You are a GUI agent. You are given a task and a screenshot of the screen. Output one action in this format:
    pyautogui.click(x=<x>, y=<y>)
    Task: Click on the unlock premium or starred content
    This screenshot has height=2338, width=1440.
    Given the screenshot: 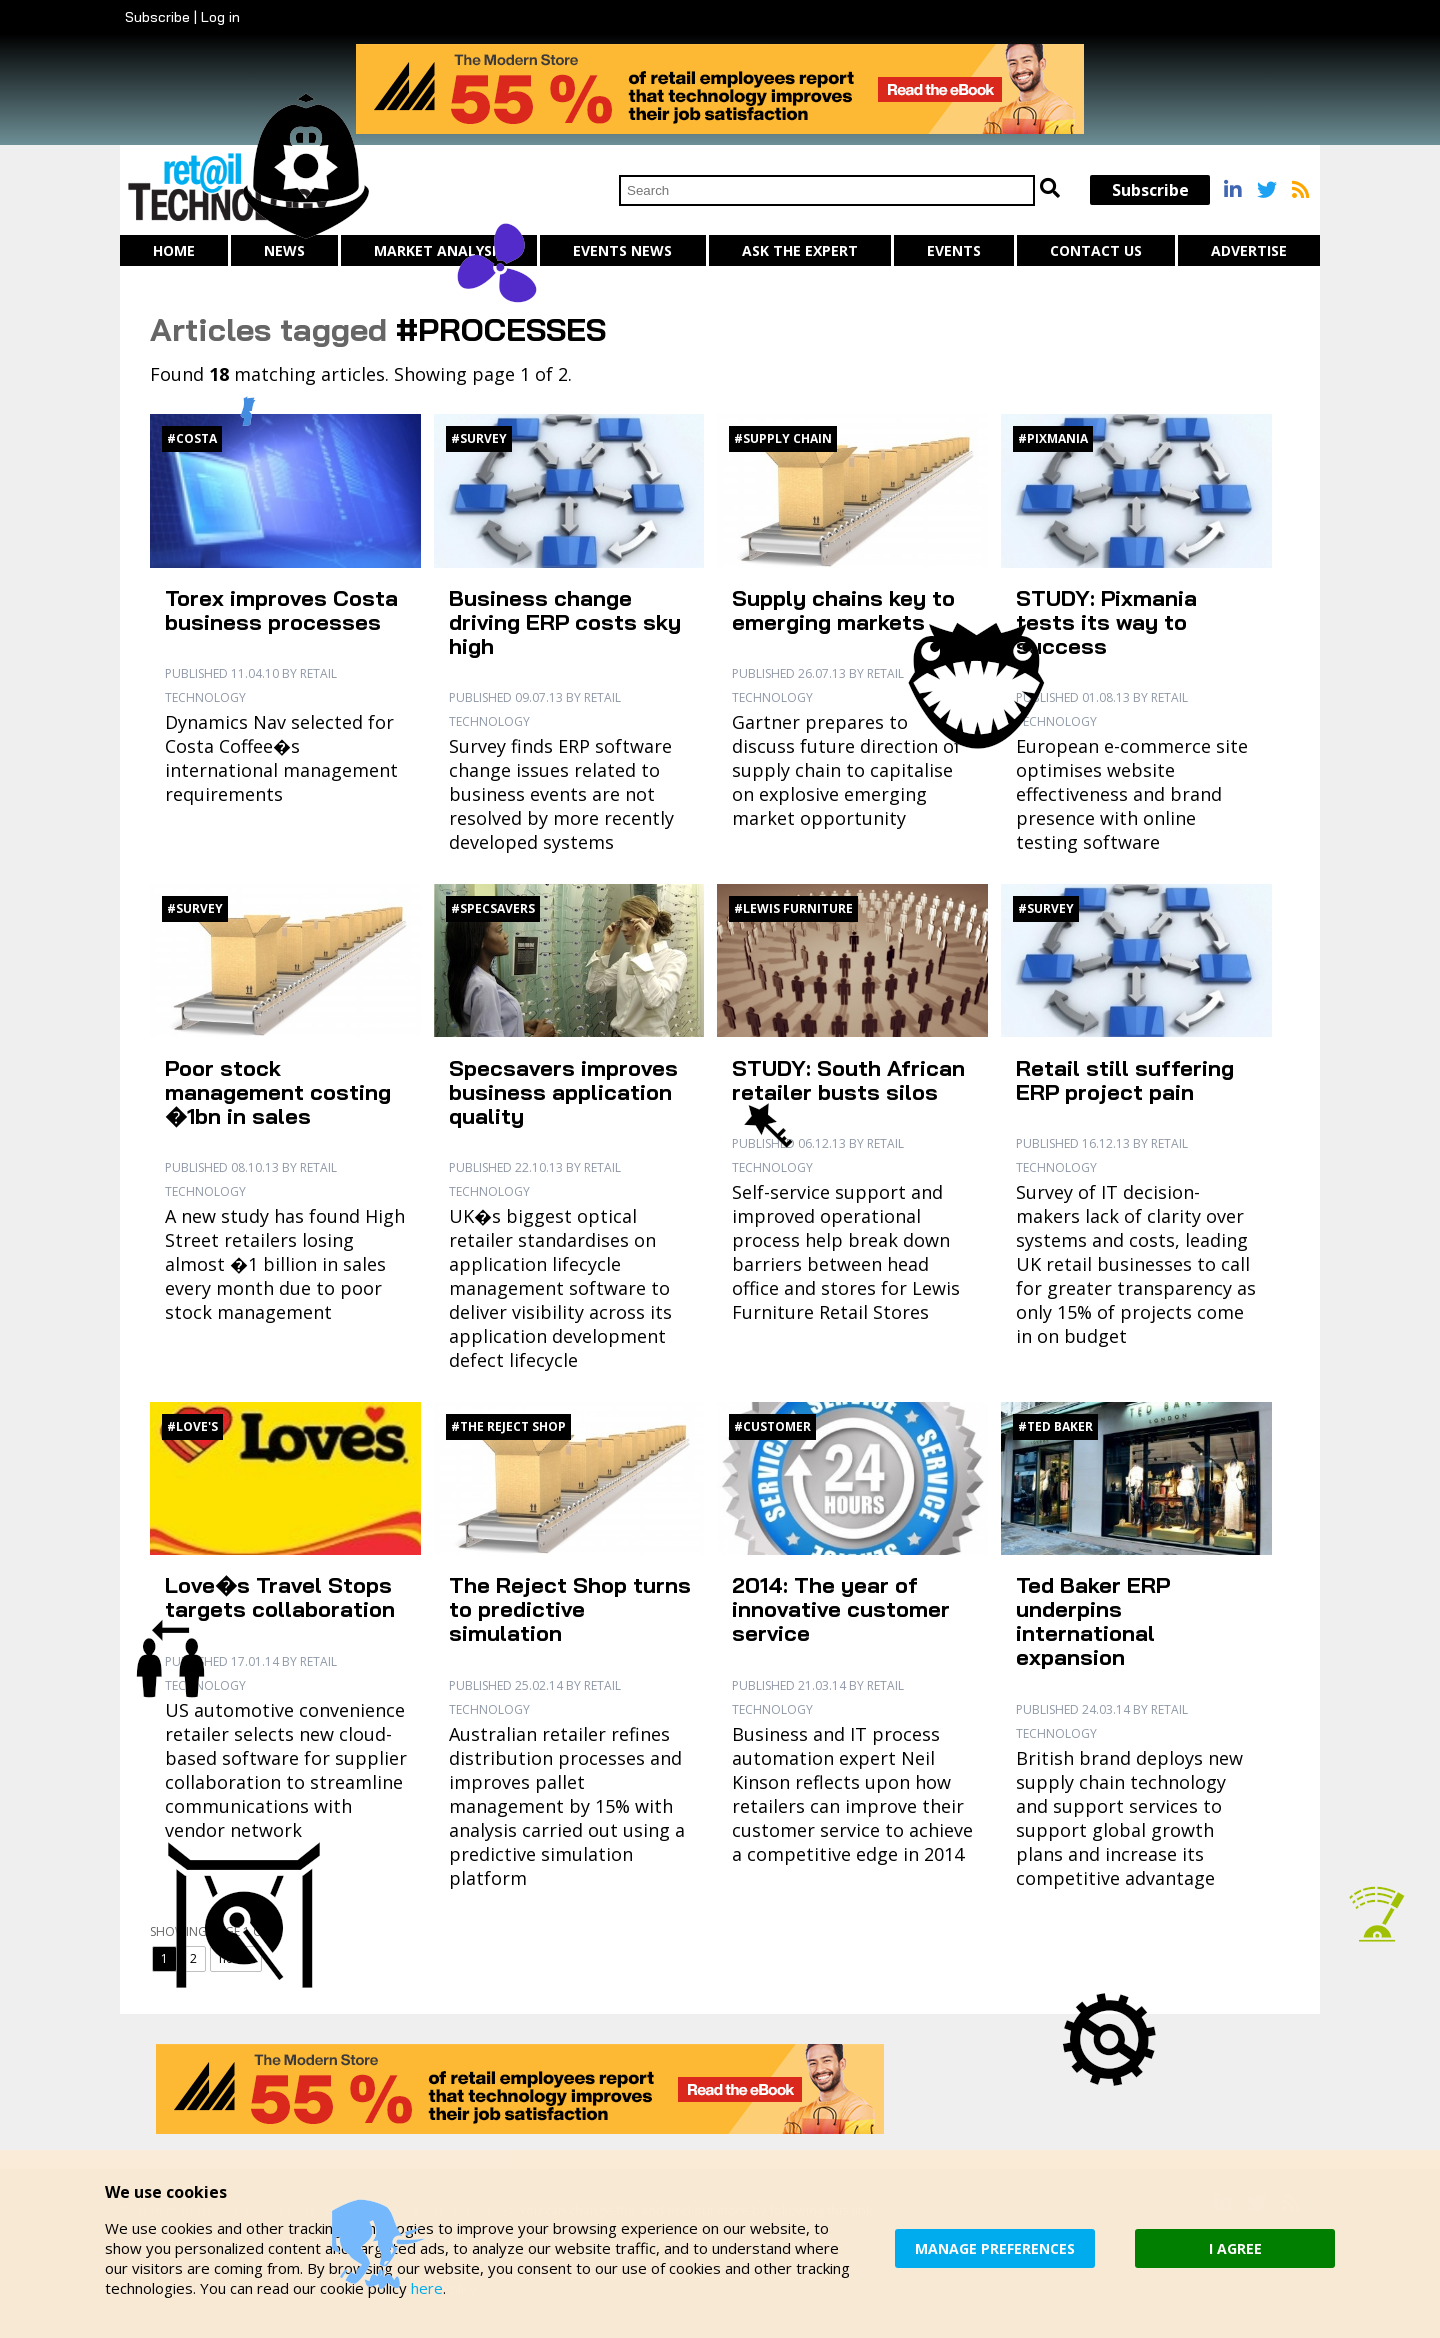 What is the action you would take?
    pyautogui.click(x=768, y=1125)
    